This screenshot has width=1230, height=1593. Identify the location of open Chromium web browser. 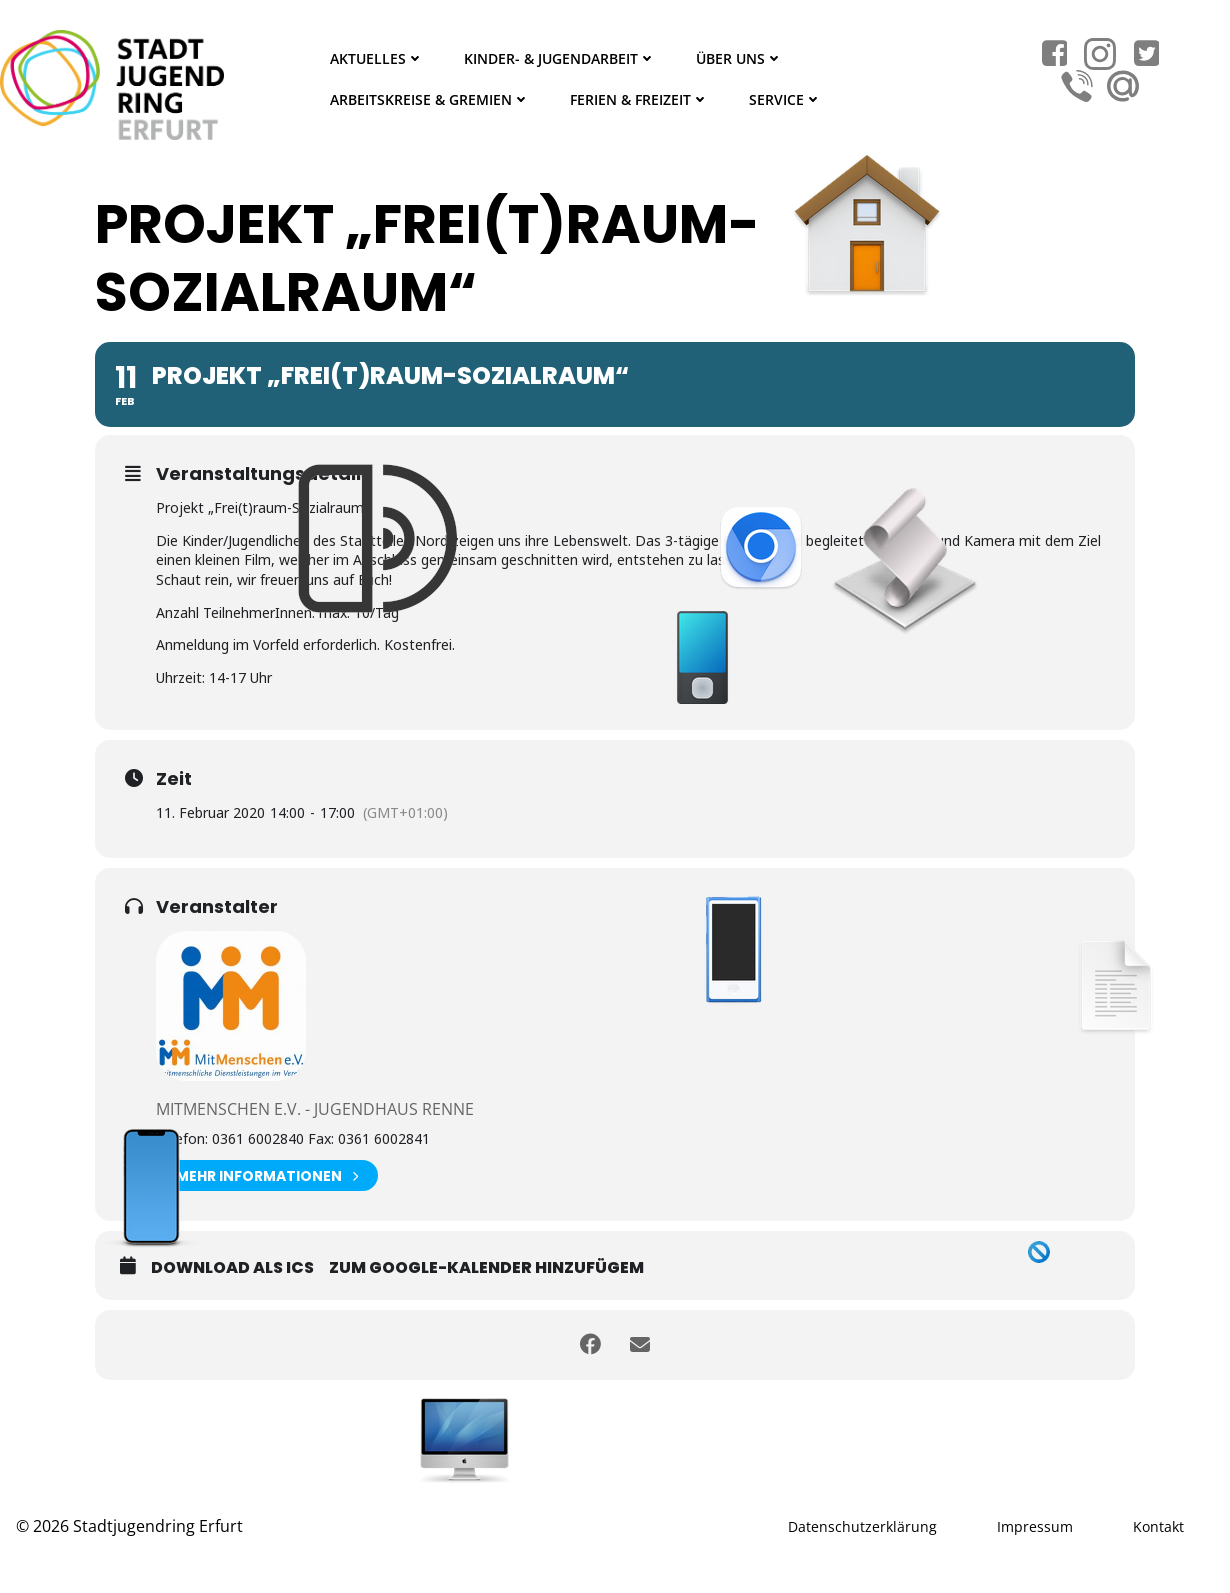
(761, 547).